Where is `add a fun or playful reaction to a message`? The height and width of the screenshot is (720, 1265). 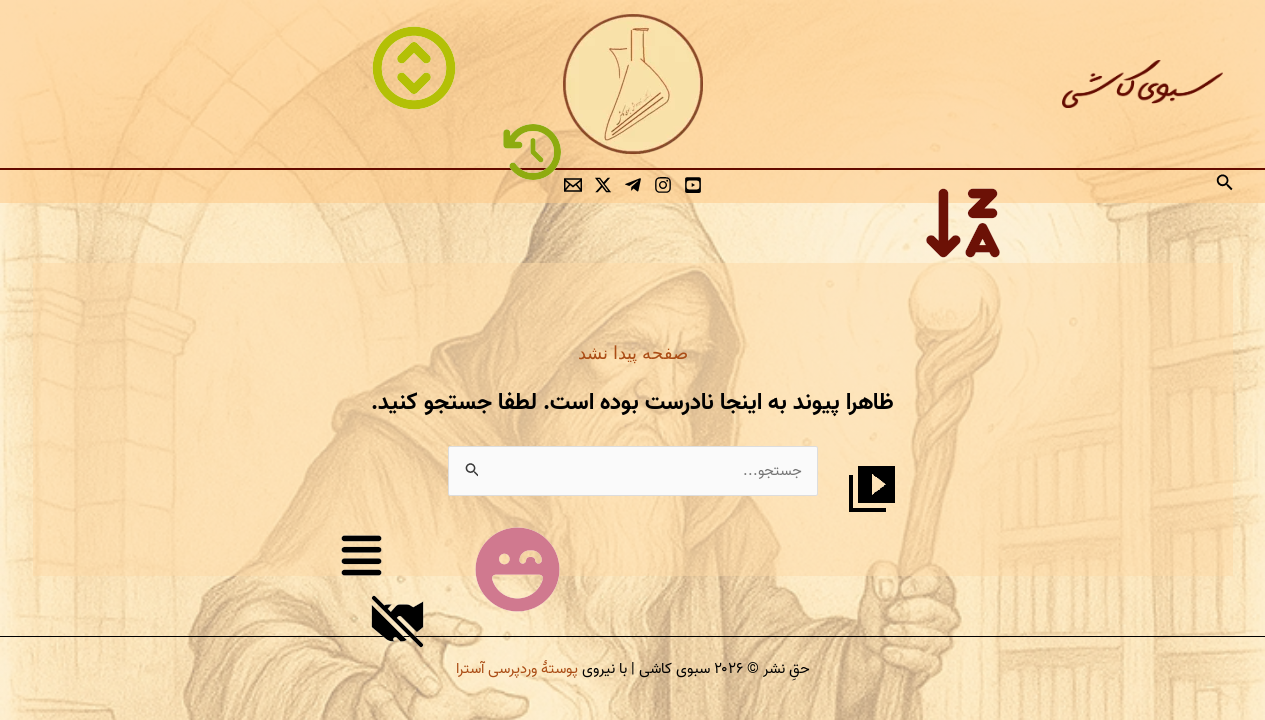
add a fun or playful reaction to a message is located at coordinates (517, 569).